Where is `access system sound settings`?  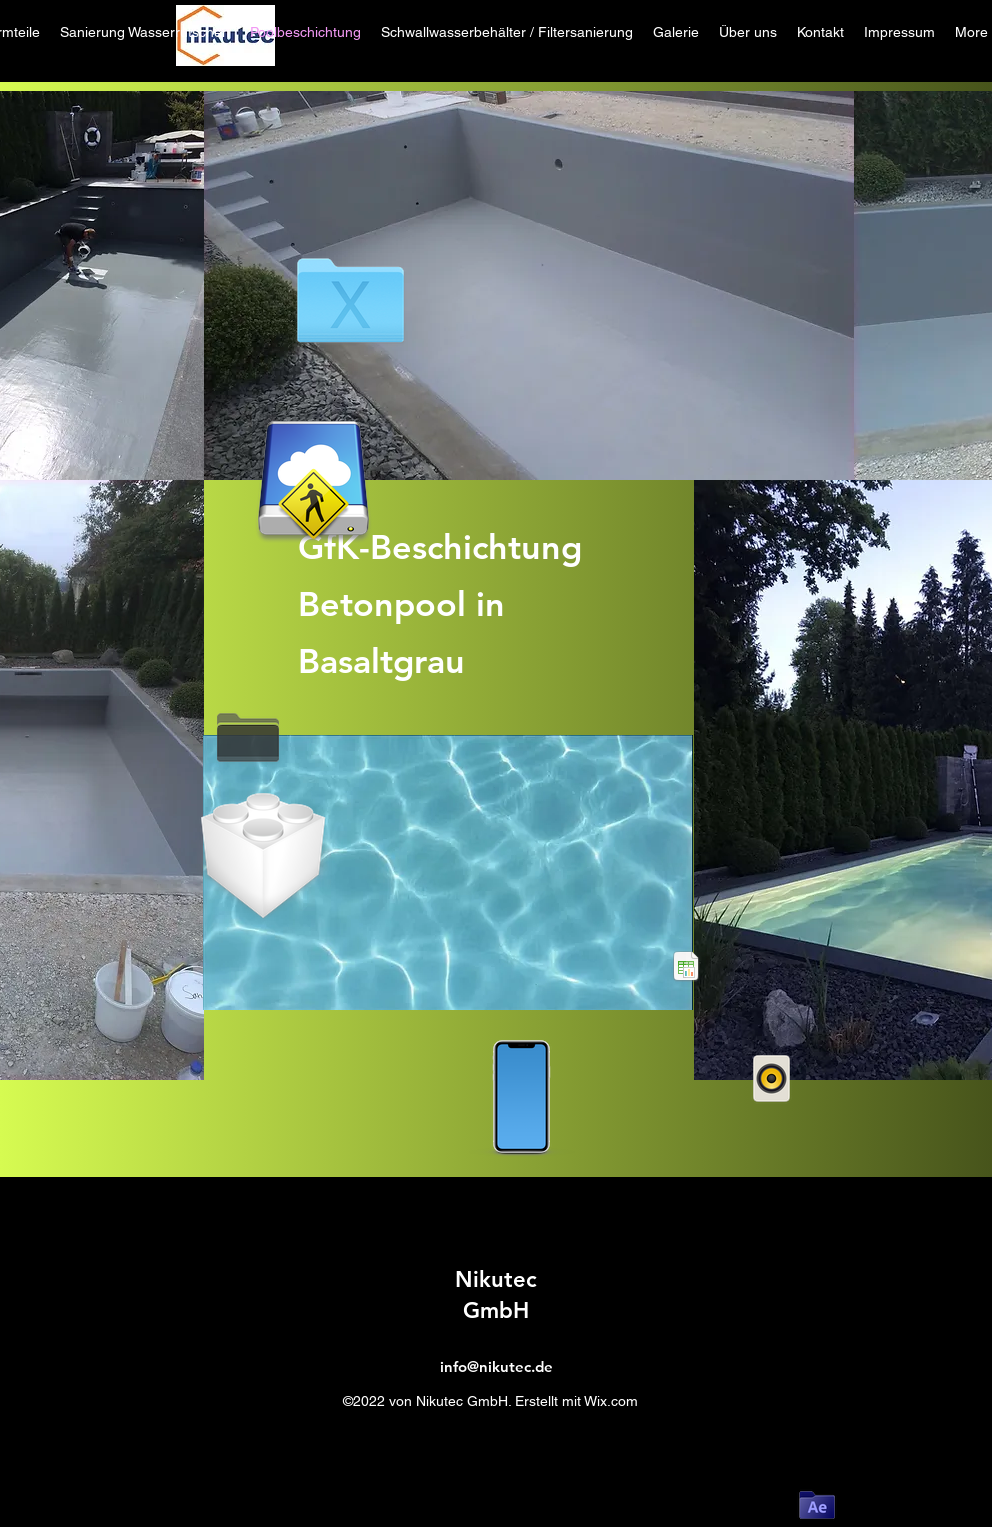 access system sound settings is located at coordinates (771, 1078).